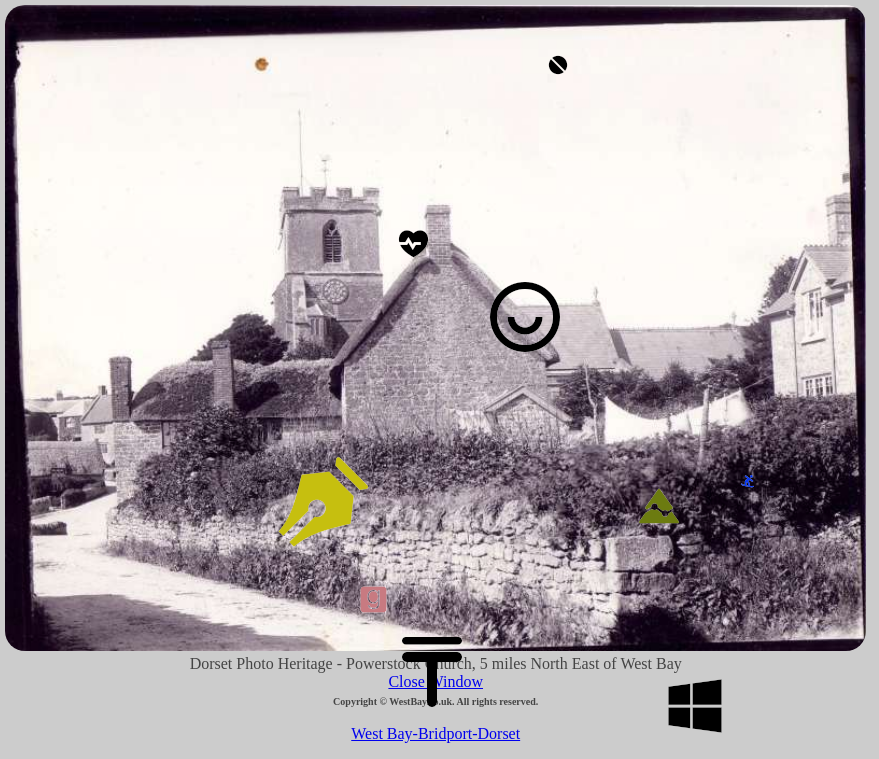  What do you see at coordinates (748, 481) in the screenshot?
I see `access snowboarding or winter sports content` at bounding box center [748, 481].